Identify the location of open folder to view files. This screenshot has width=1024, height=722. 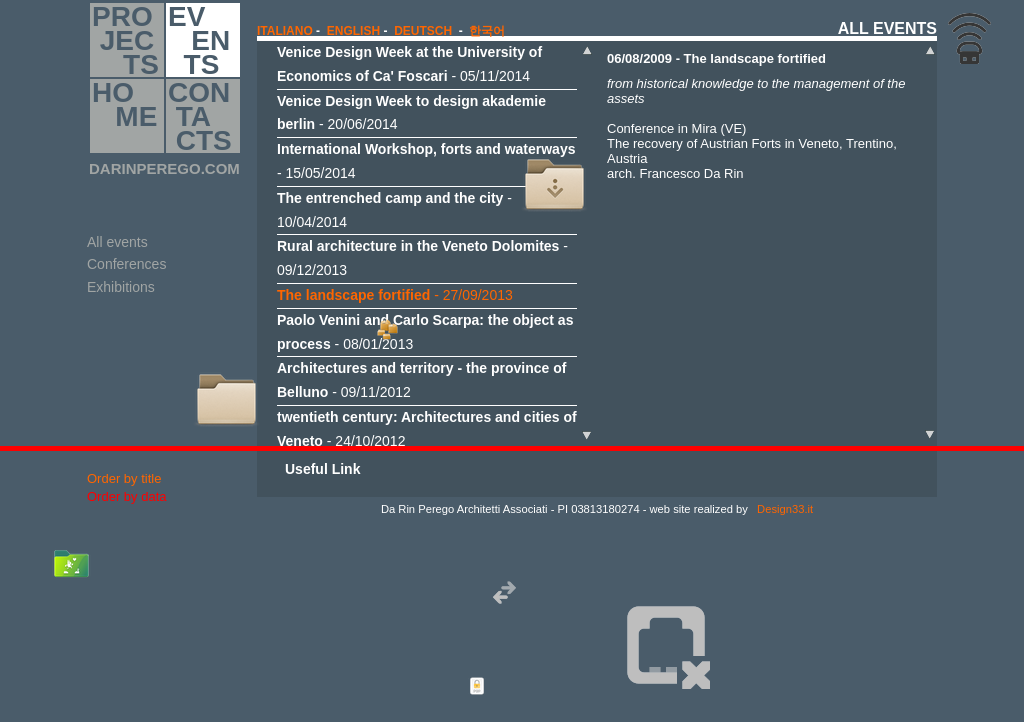
(226, 402).